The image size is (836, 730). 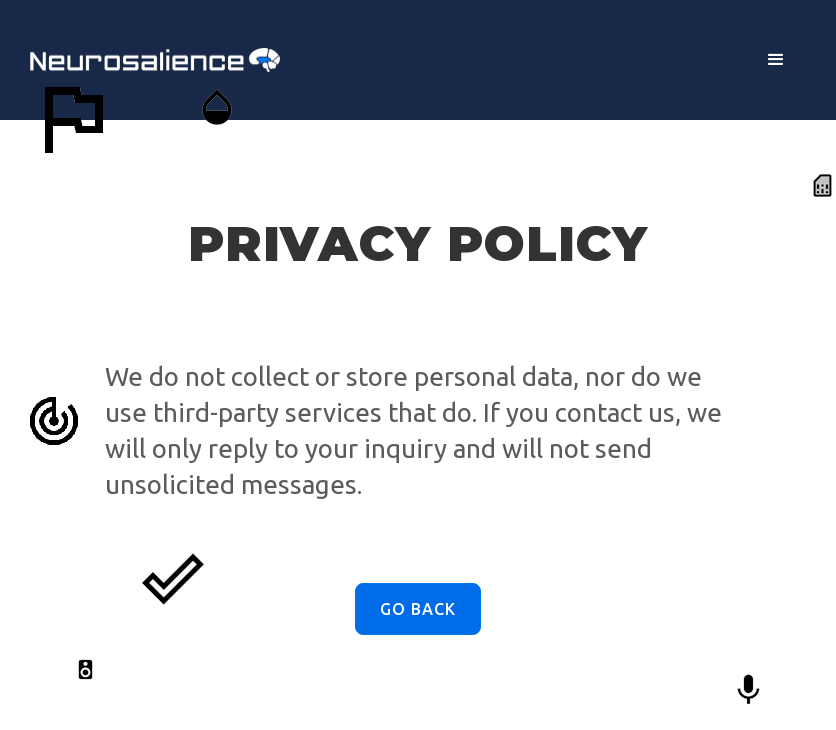 I want to click on tap to use voice input, so click(x=748, y=688).